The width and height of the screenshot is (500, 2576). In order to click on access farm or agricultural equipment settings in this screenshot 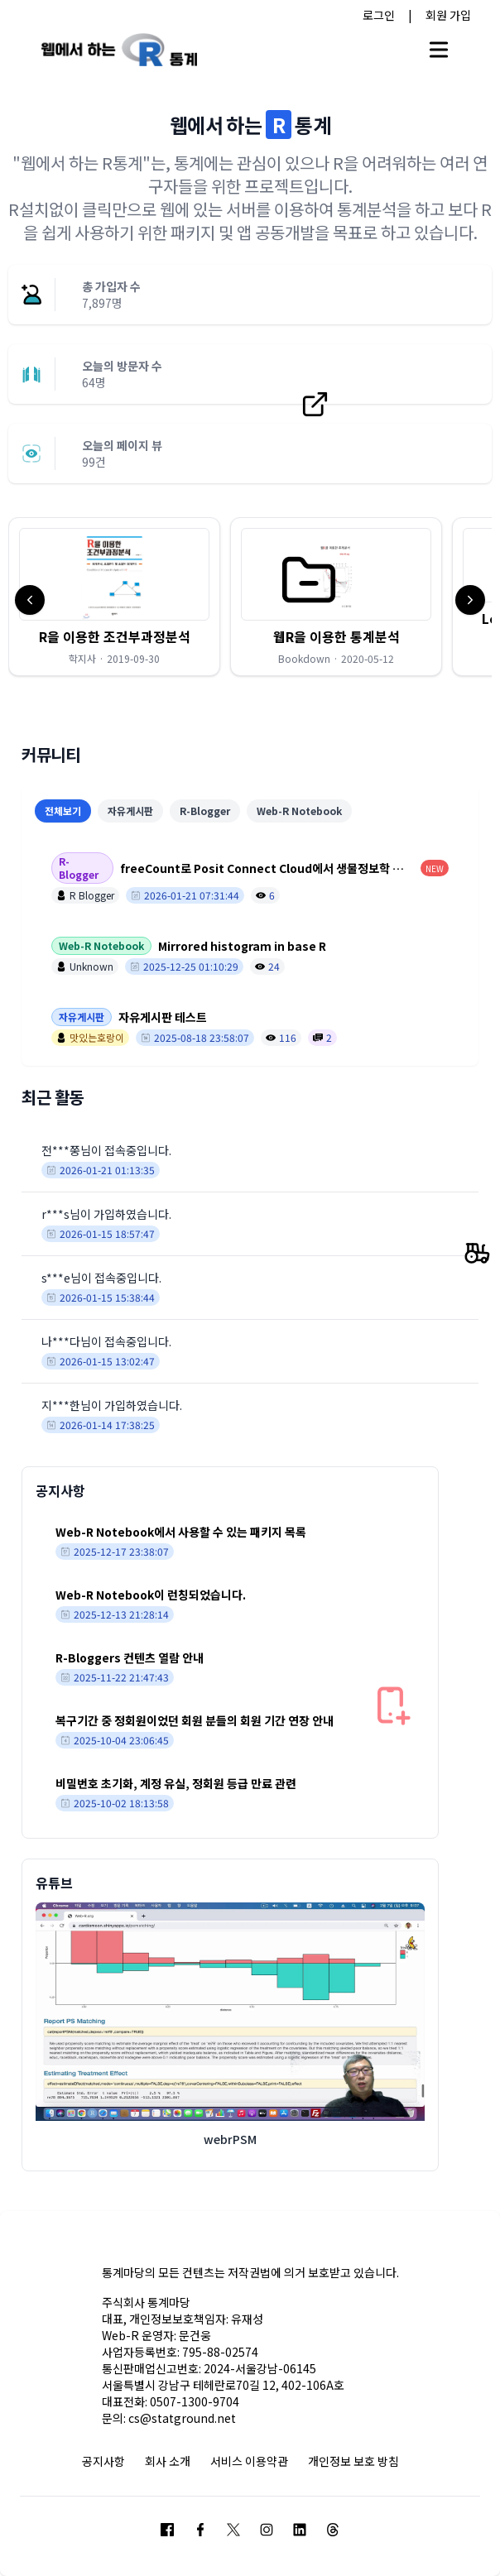, I will do `click(477, 1253)`.